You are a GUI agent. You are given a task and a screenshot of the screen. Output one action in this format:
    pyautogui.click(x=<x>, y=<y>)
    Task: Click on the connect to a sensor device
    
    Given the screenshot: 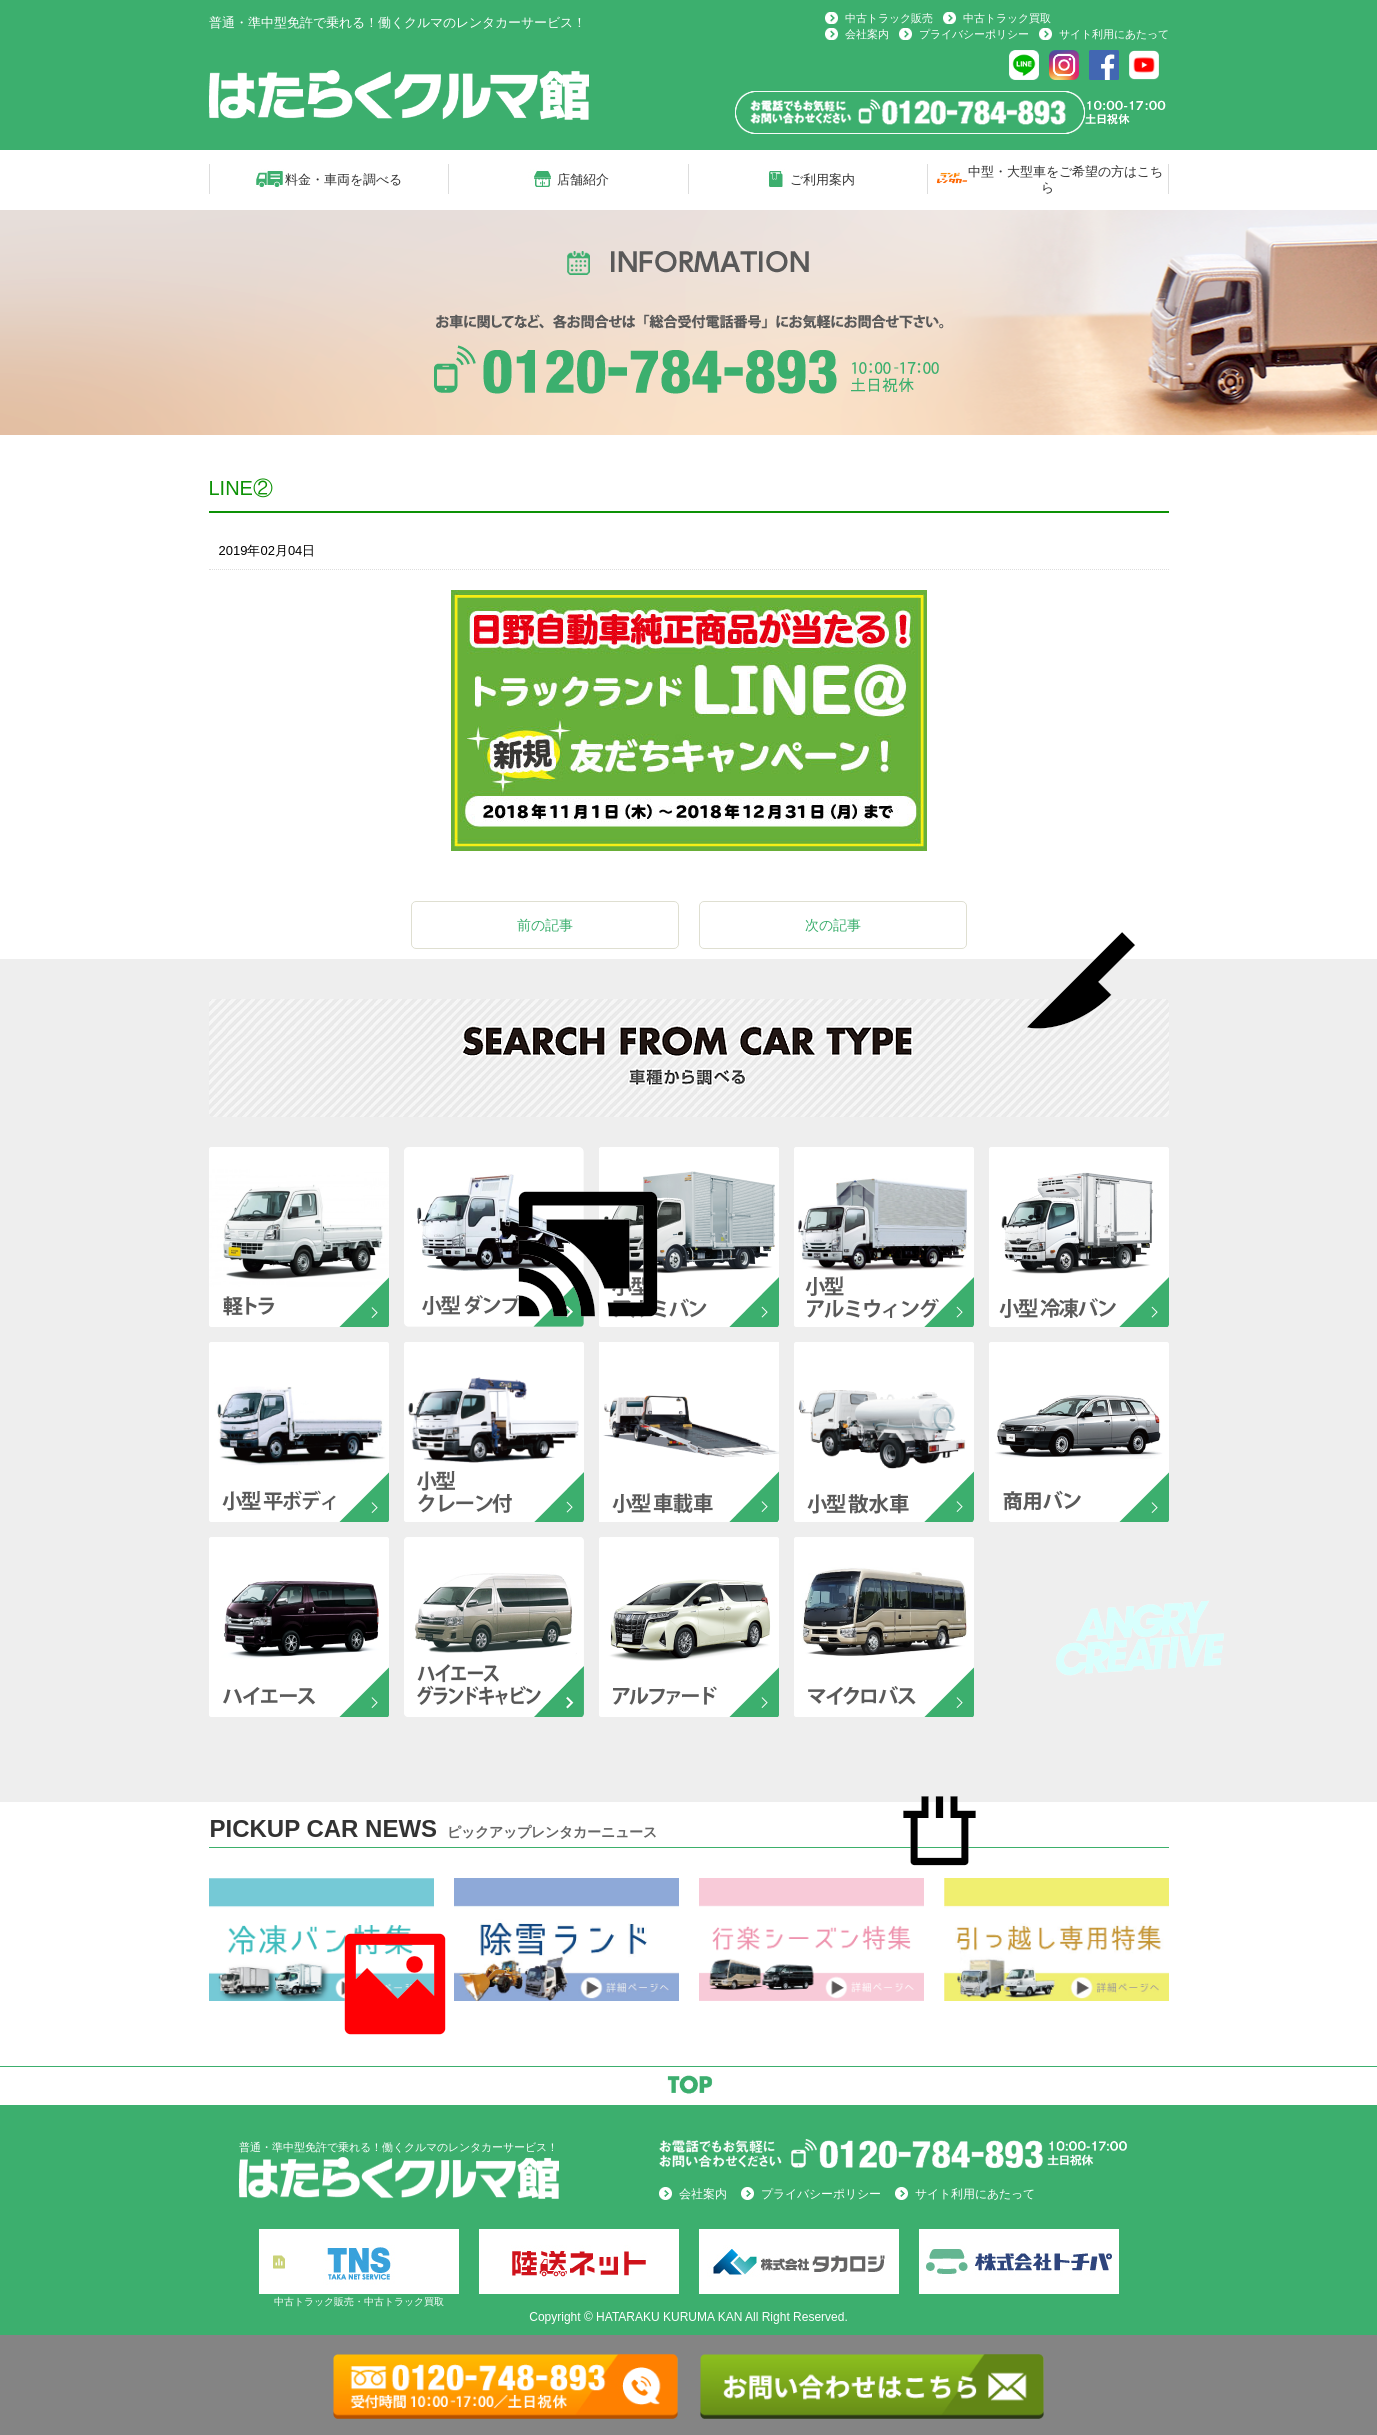 What is the action you would take?
    pyautogui.click(x=939, y=1832)
    